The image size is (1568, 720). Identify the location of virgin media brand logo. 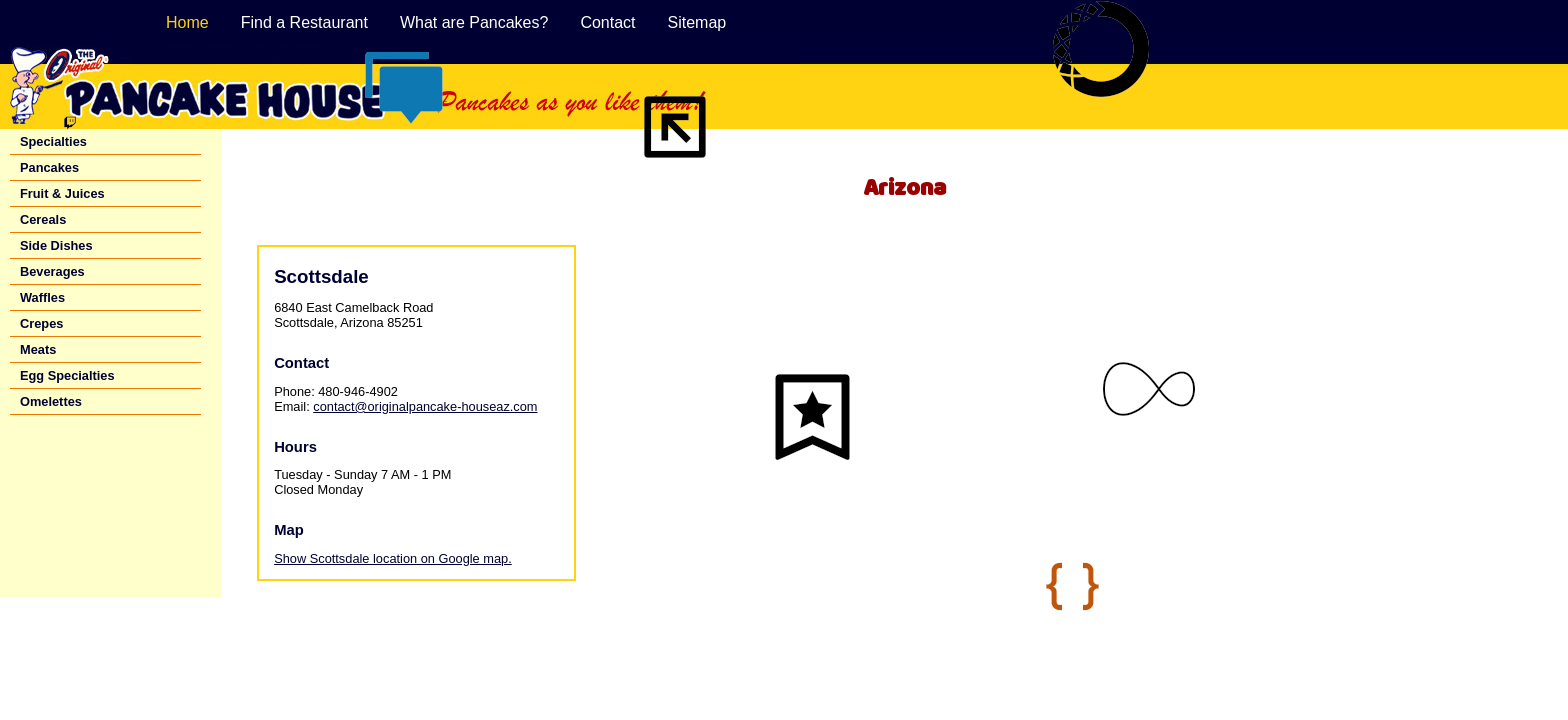
(1149, 389).